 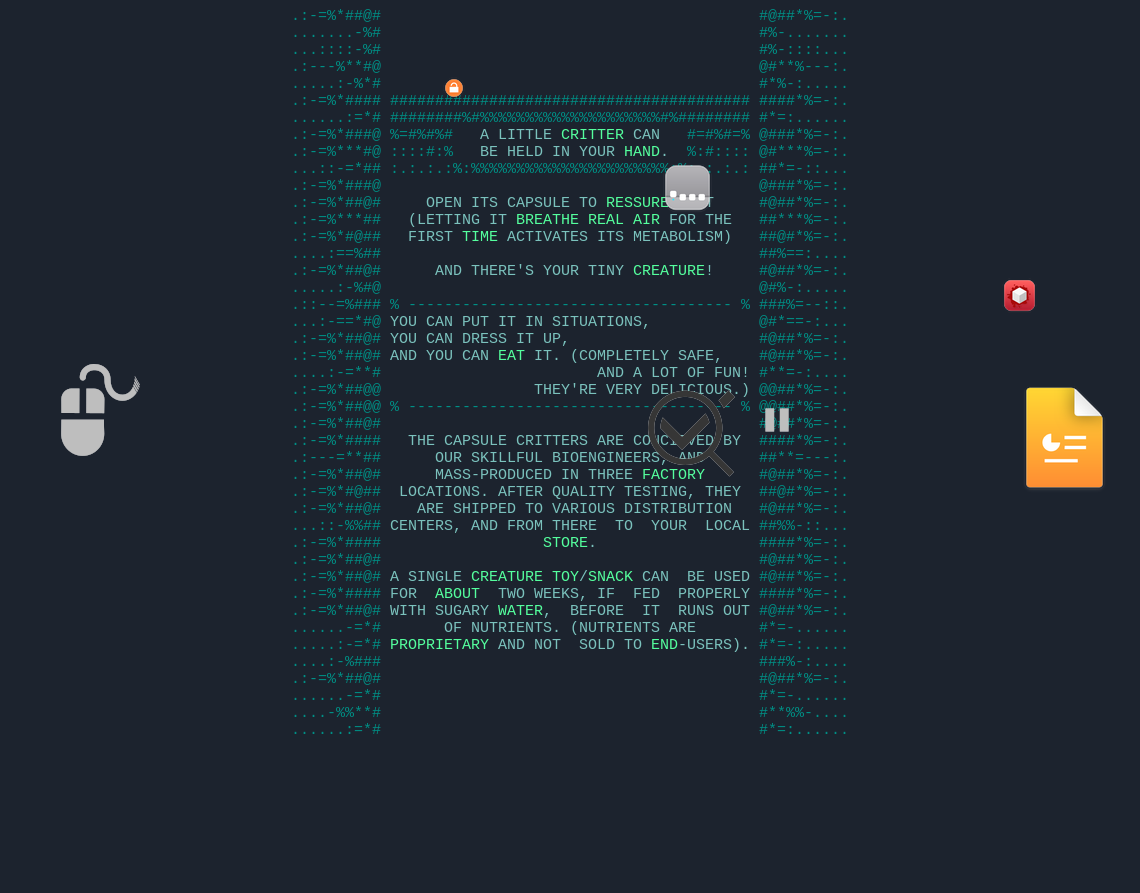 What do you see at coordinates (92, 413) in the screenshot?
I see `mouse input device settings` at bounding box center [92, 413].